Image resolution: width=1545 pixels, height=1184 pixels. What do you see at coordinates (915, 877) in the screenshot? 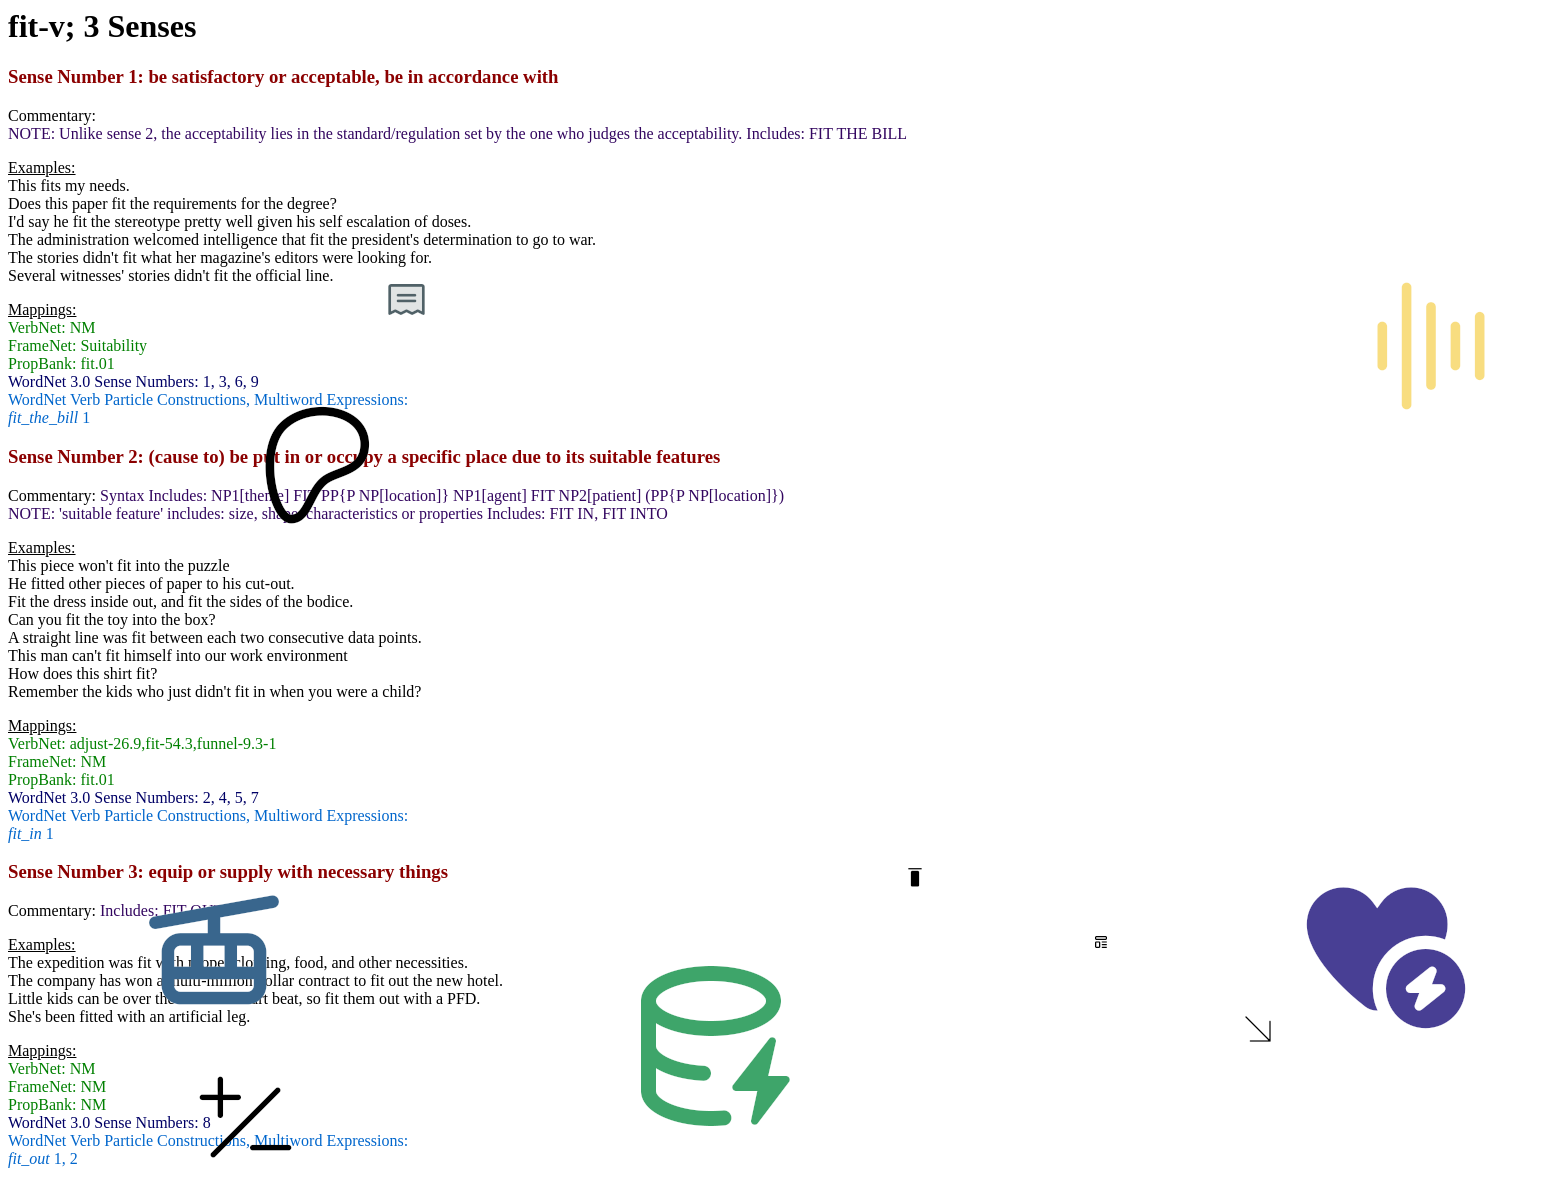
I see `align object to top edge` at bounding box center [915, 877].